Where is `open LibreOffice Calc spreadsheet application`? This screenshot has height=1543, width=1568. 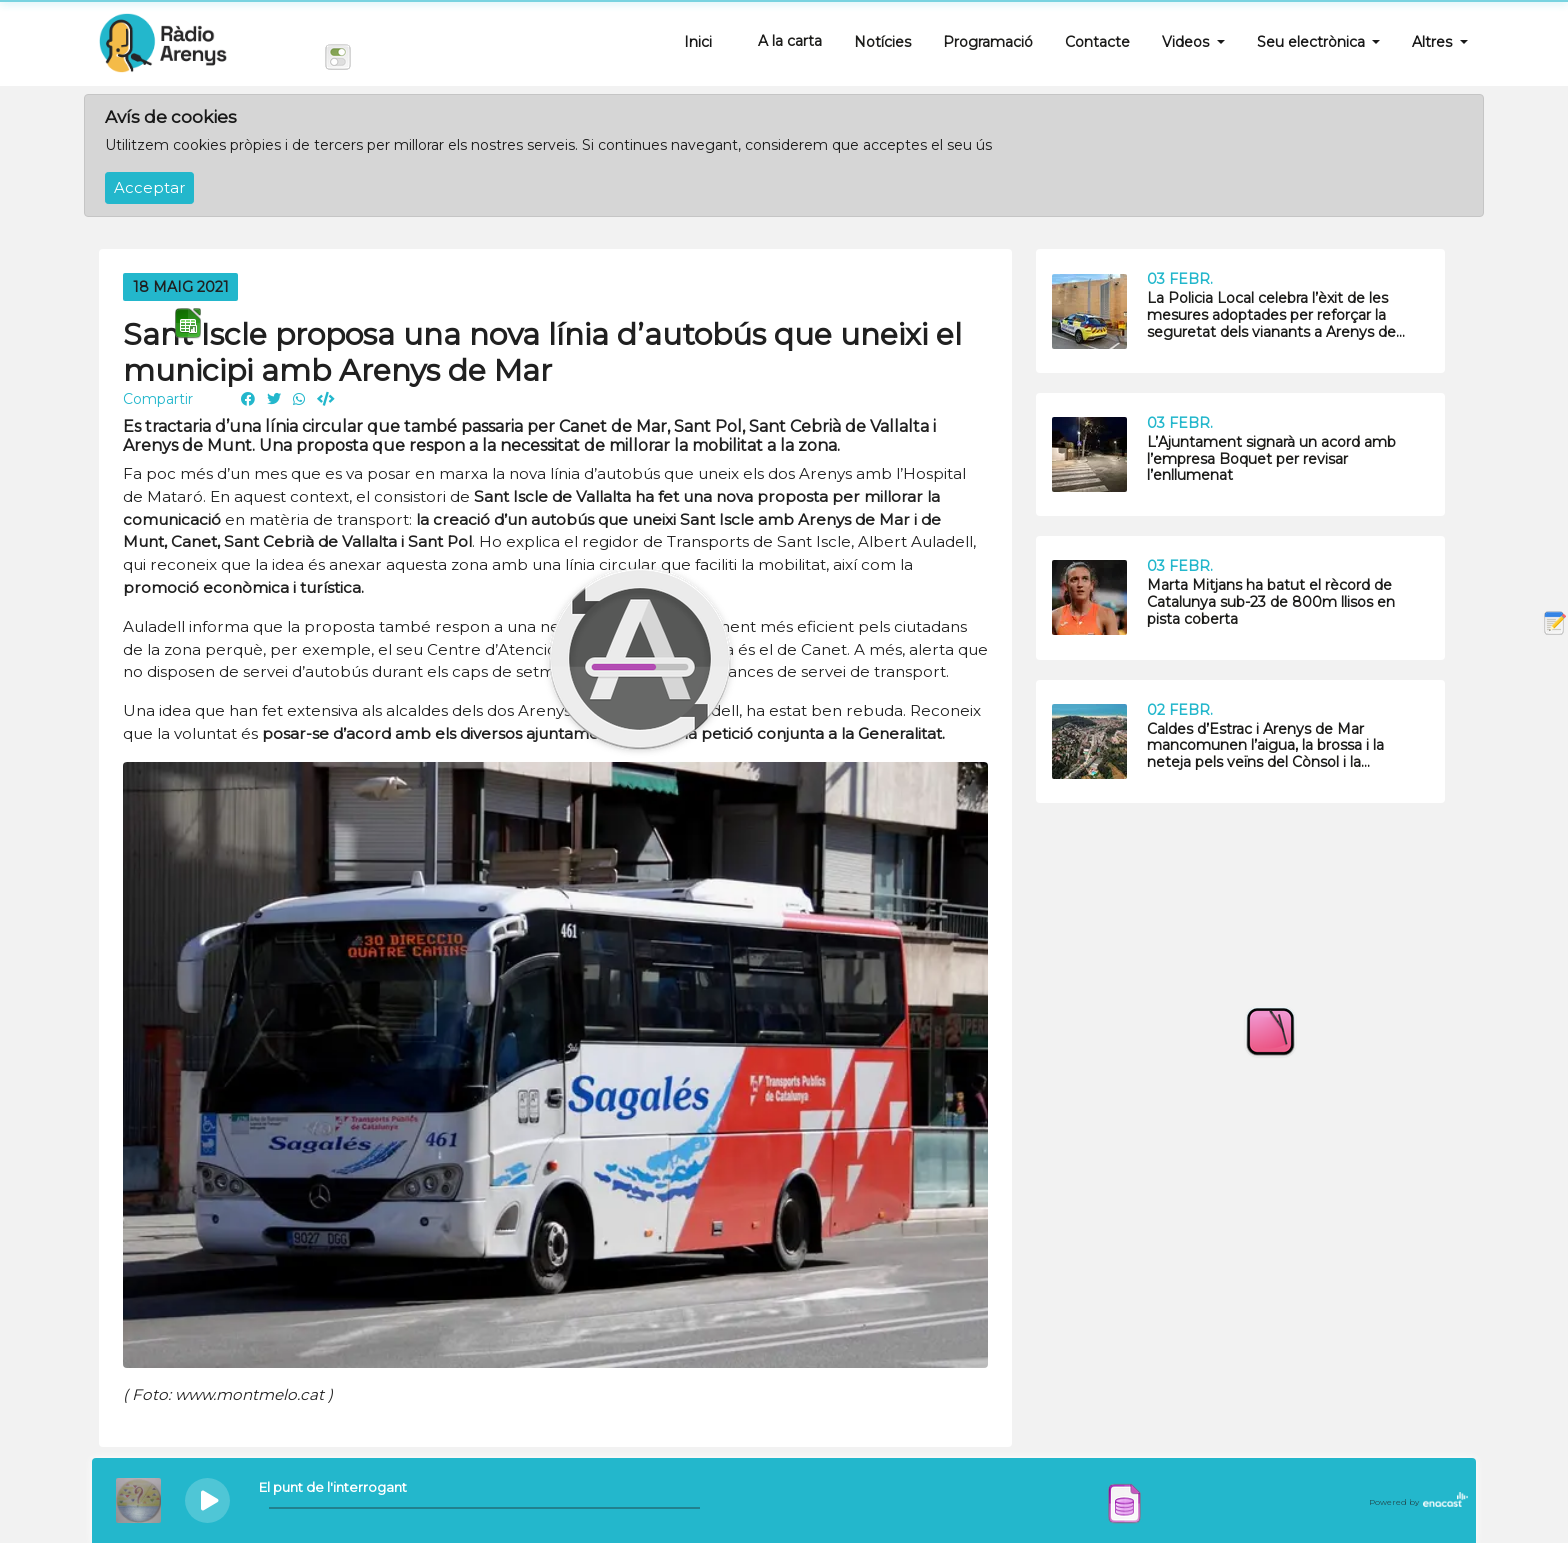
open LibreOffice Calc spreadsheet application is located at coordinates (188, 323).